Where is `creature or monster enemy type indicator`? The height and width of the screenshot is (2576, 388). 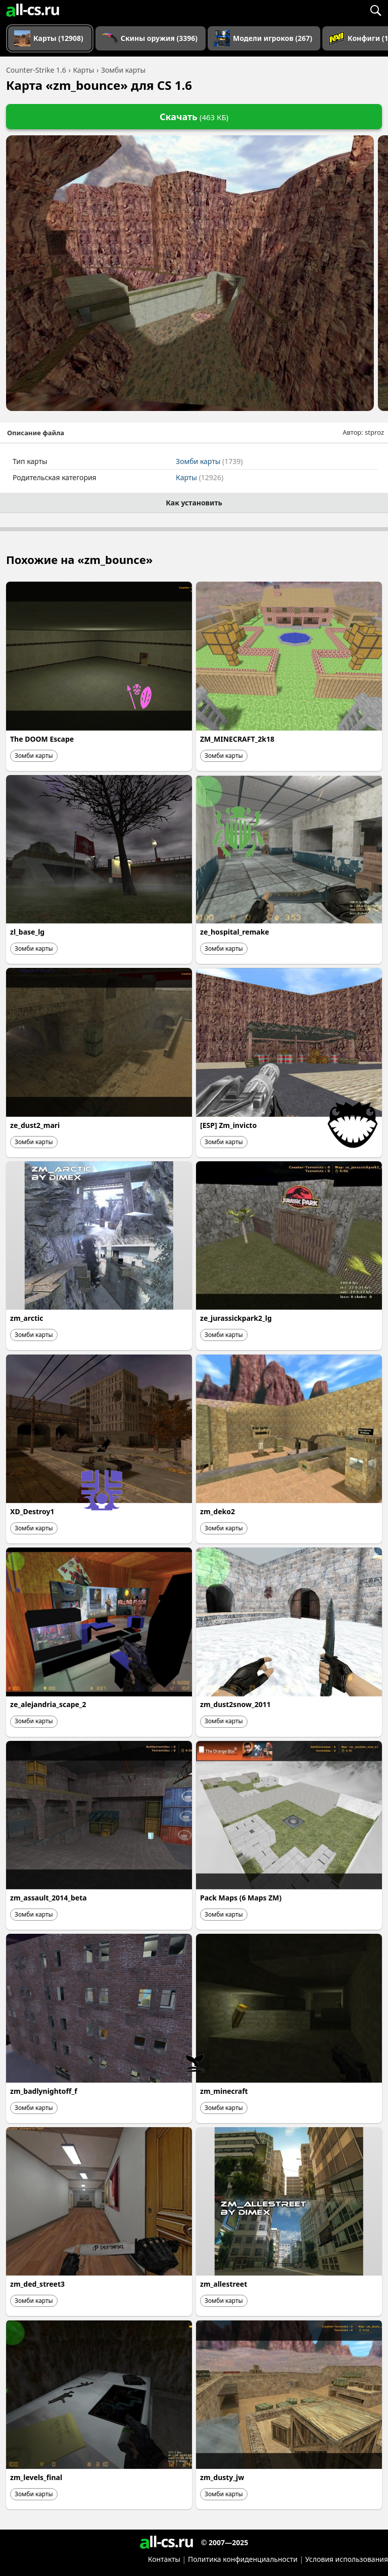 creature or monster enemy type indicator is located at coordinates (353, 1124).